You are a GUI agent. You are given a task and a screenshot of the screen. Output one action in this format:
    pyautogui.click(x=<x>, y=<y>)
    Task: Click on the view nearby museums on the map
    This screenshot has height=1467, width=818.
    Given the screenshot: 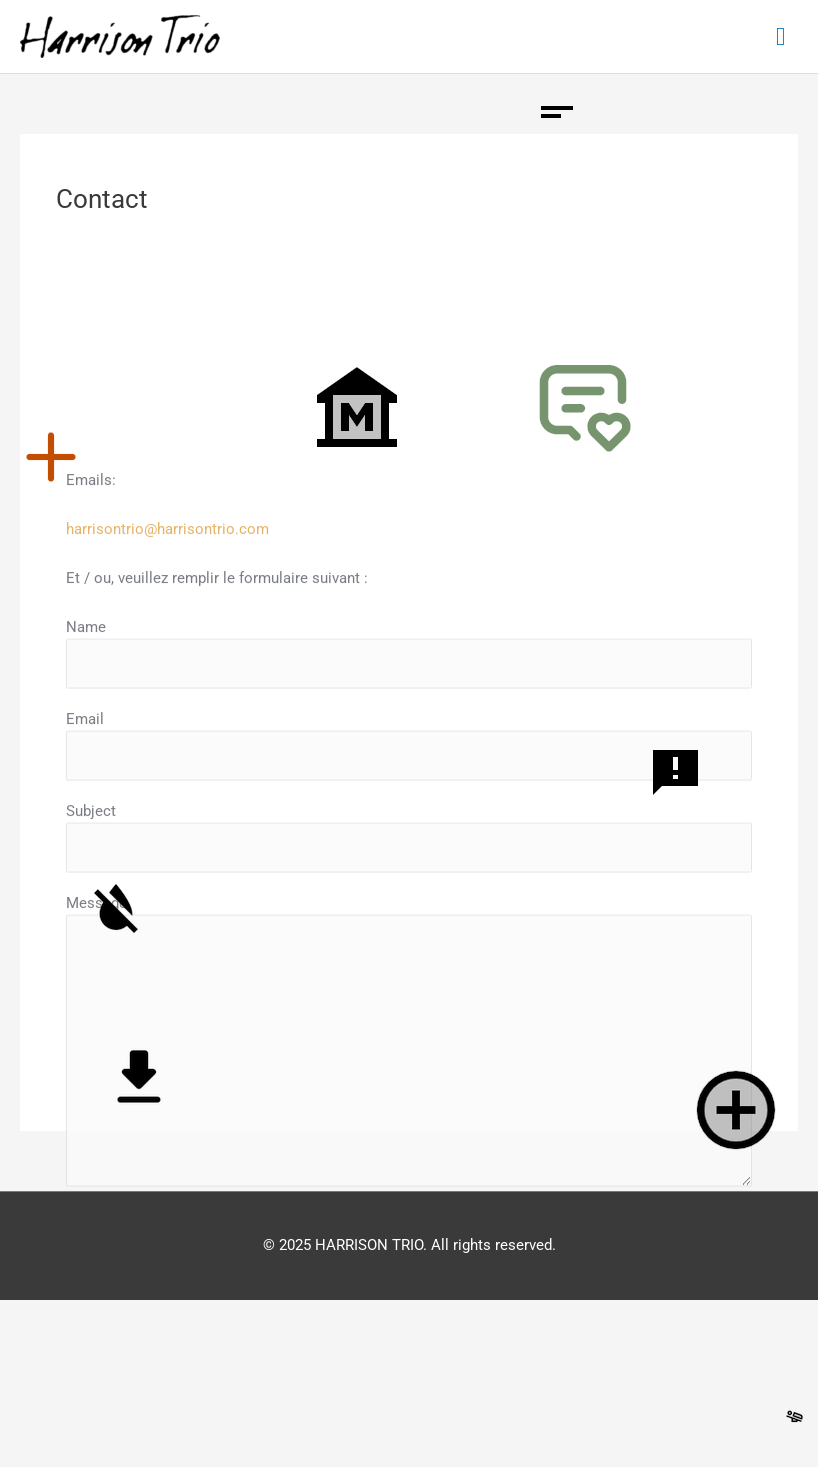 What is the action you would take?
    pyautogui.click(x=357, y=407)
    